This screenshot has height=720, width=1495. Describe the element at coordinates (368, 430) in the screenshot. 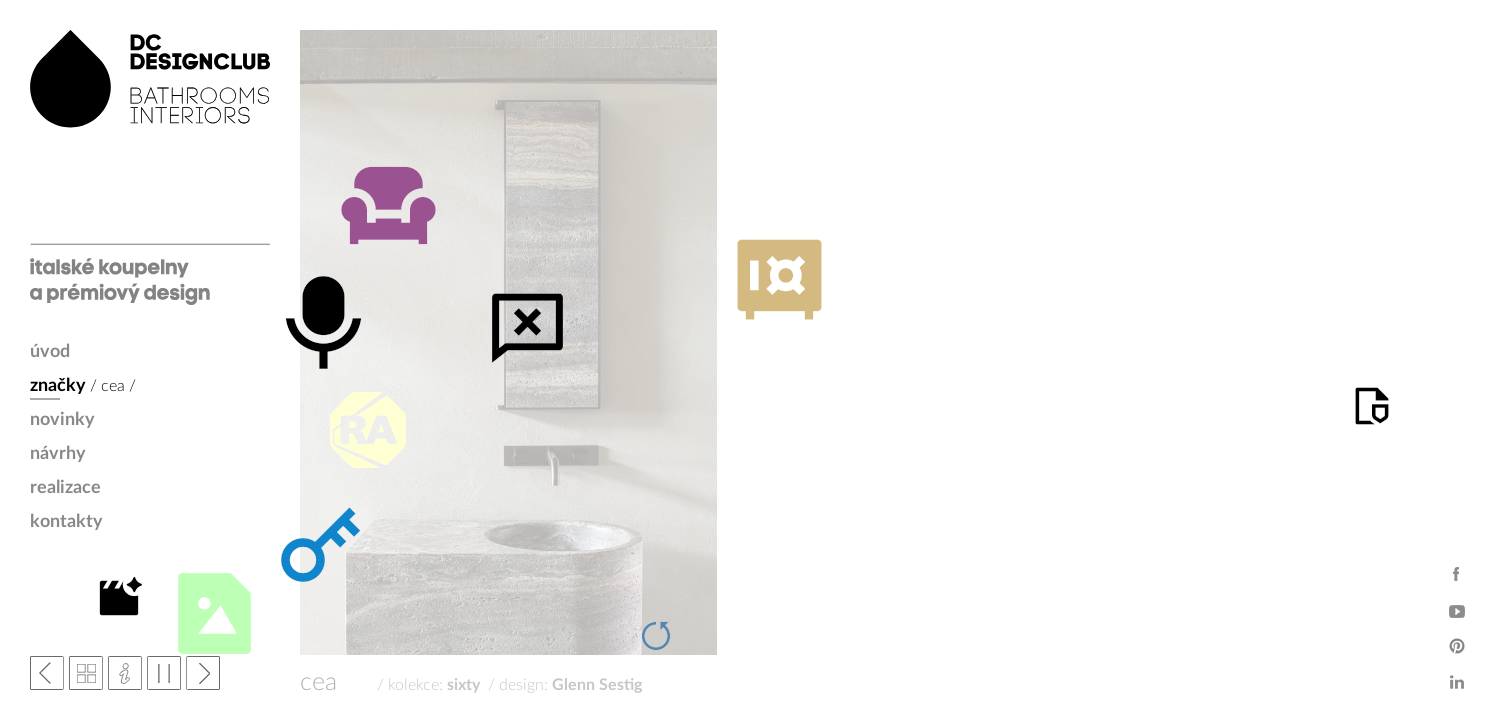

I see `visit rockwell automation website` at that location.